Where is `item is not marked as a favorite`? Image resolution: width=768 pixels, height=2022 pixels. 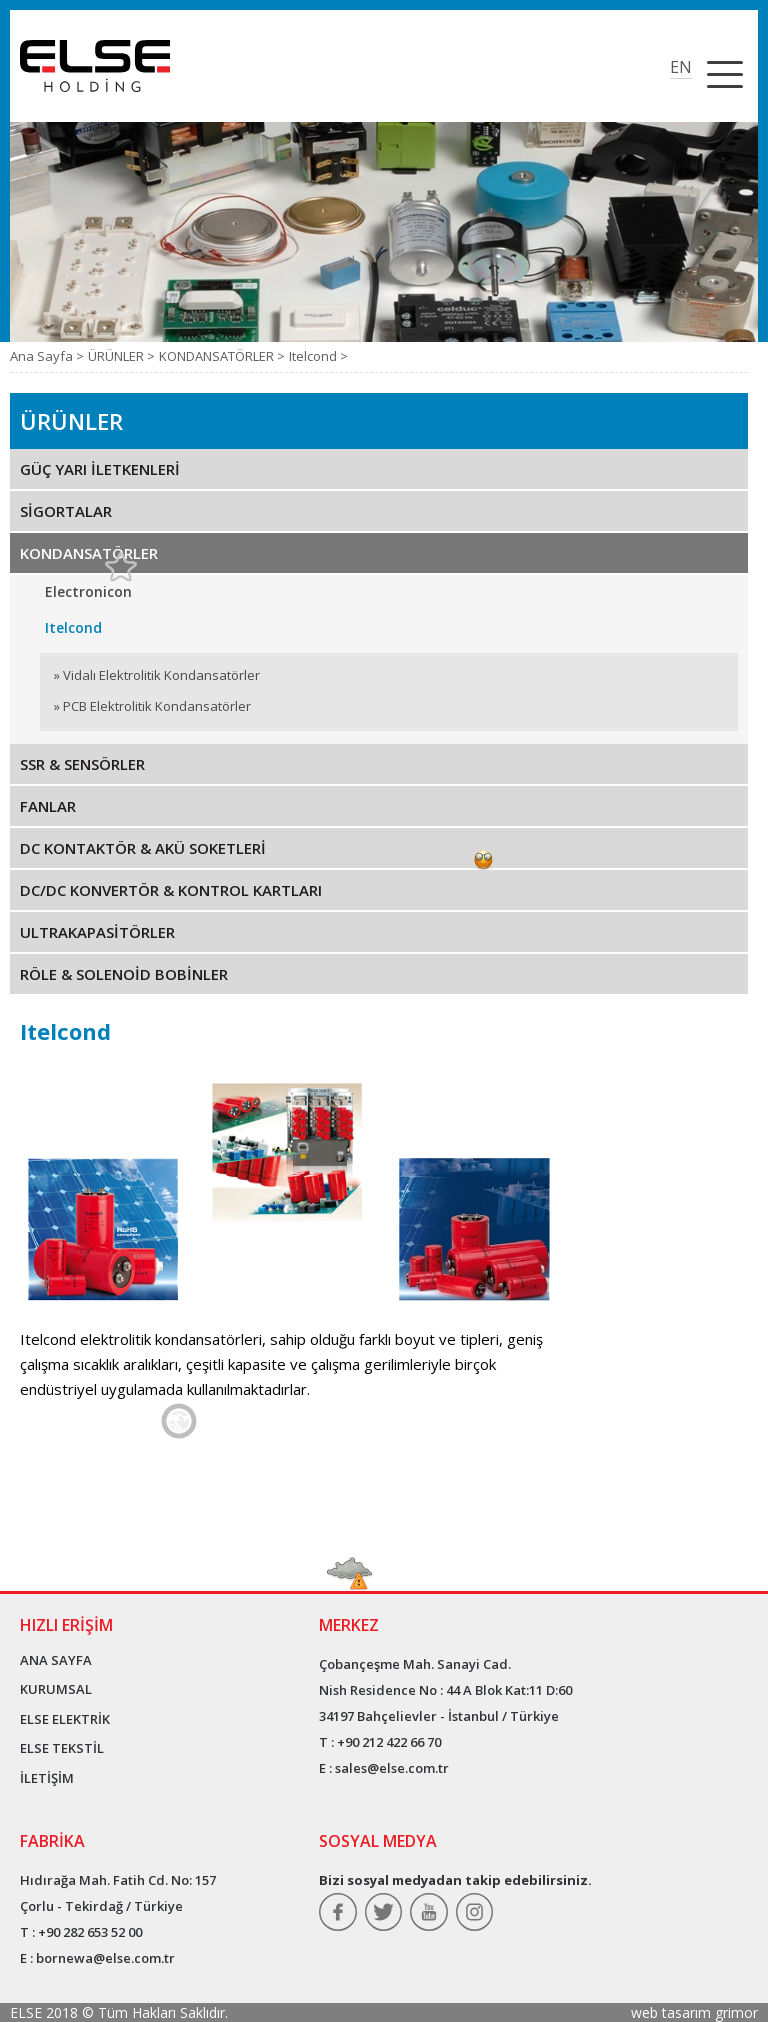
item is not marked as a favorite is located at coordinates (121, 568).